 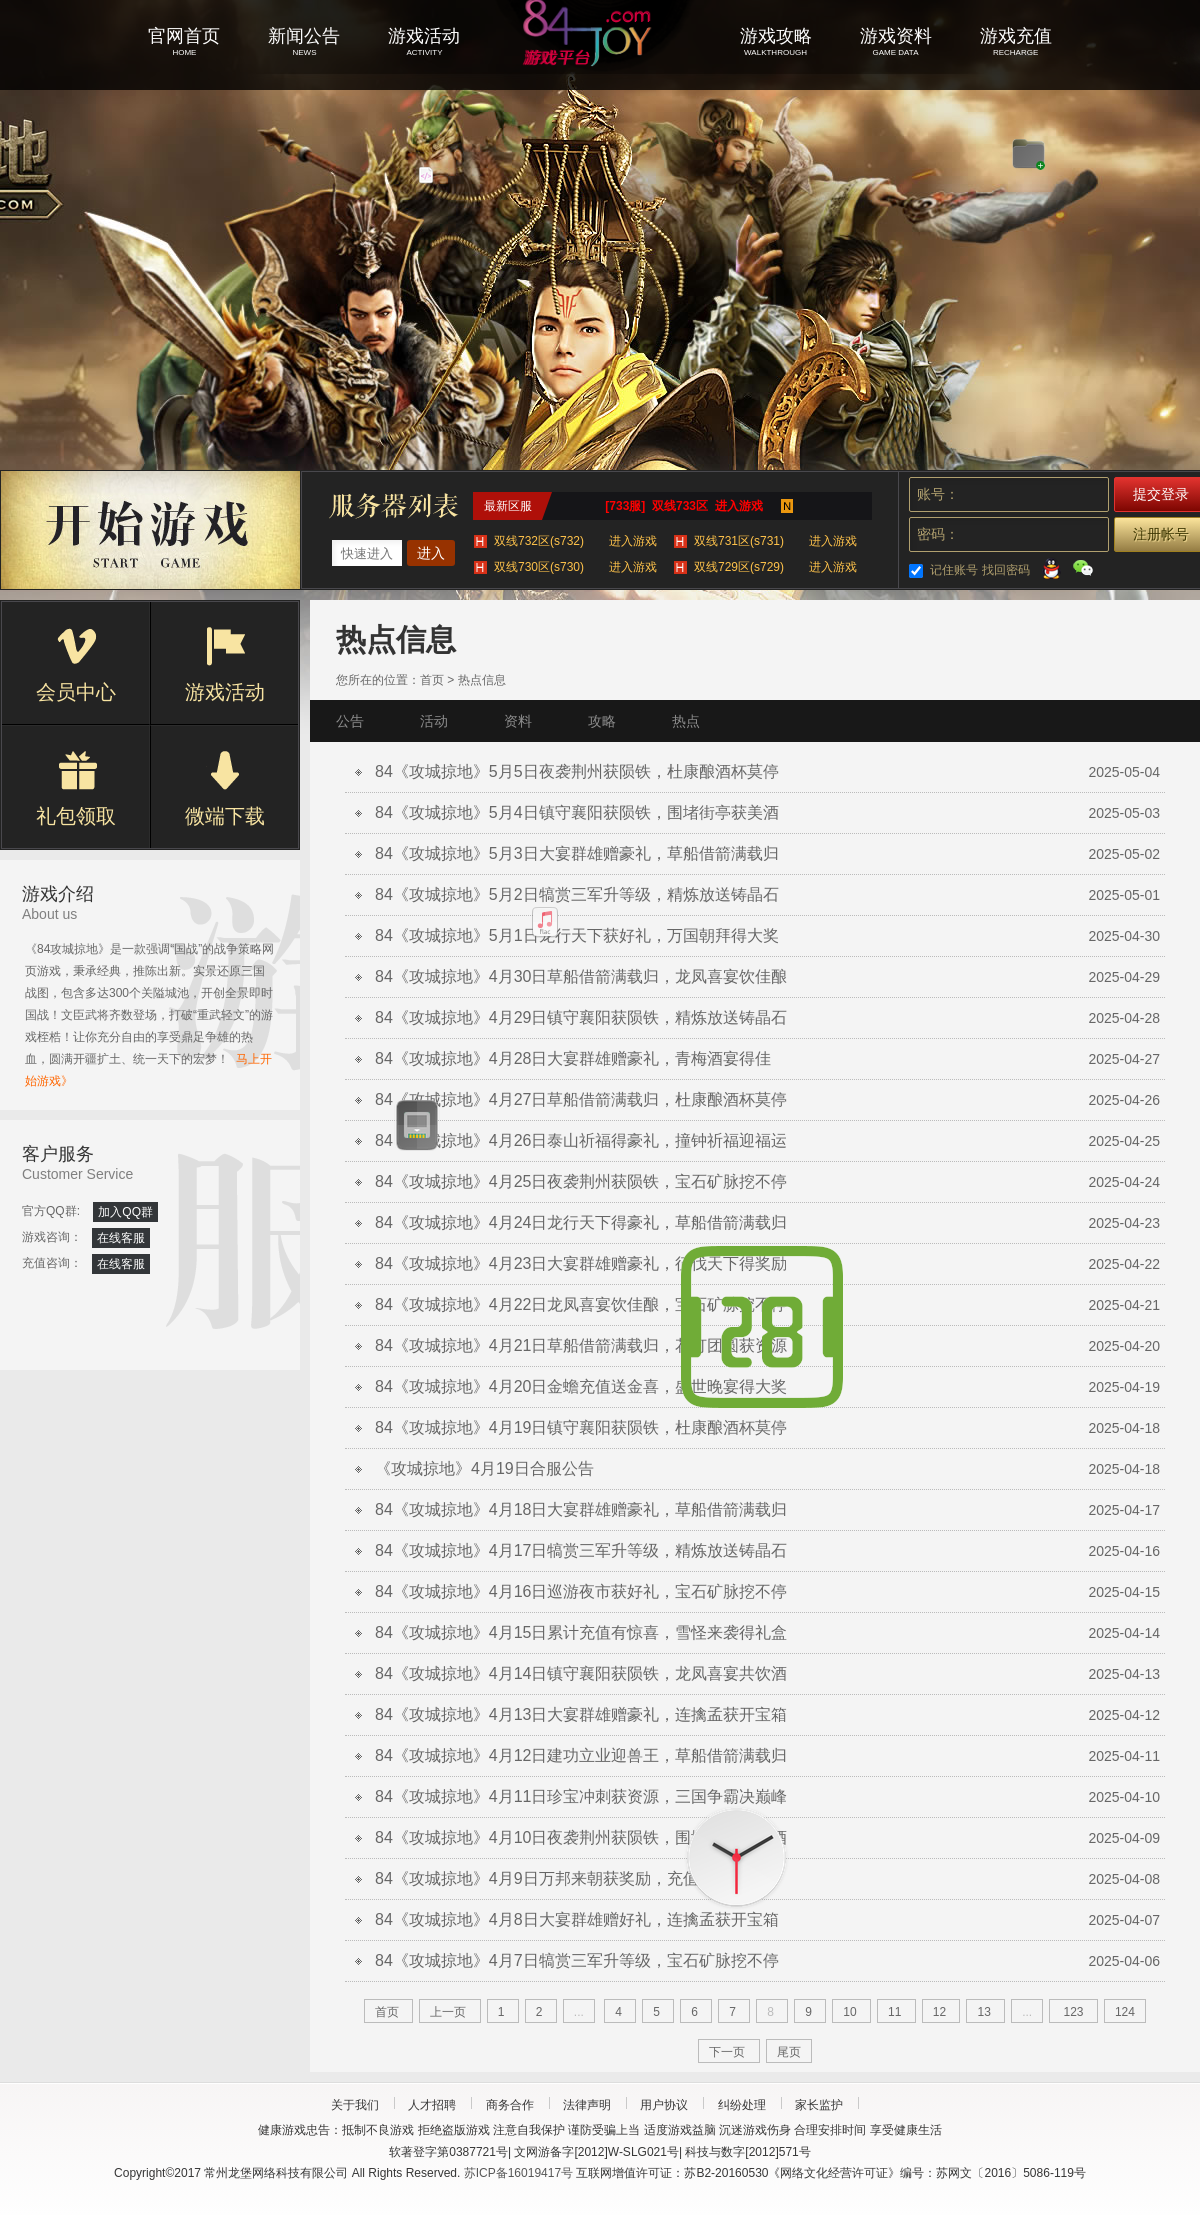 What do you see at coordinates (426, 175) in the screenshot?
I see `an XML document file` at bounding box center [426, 175].